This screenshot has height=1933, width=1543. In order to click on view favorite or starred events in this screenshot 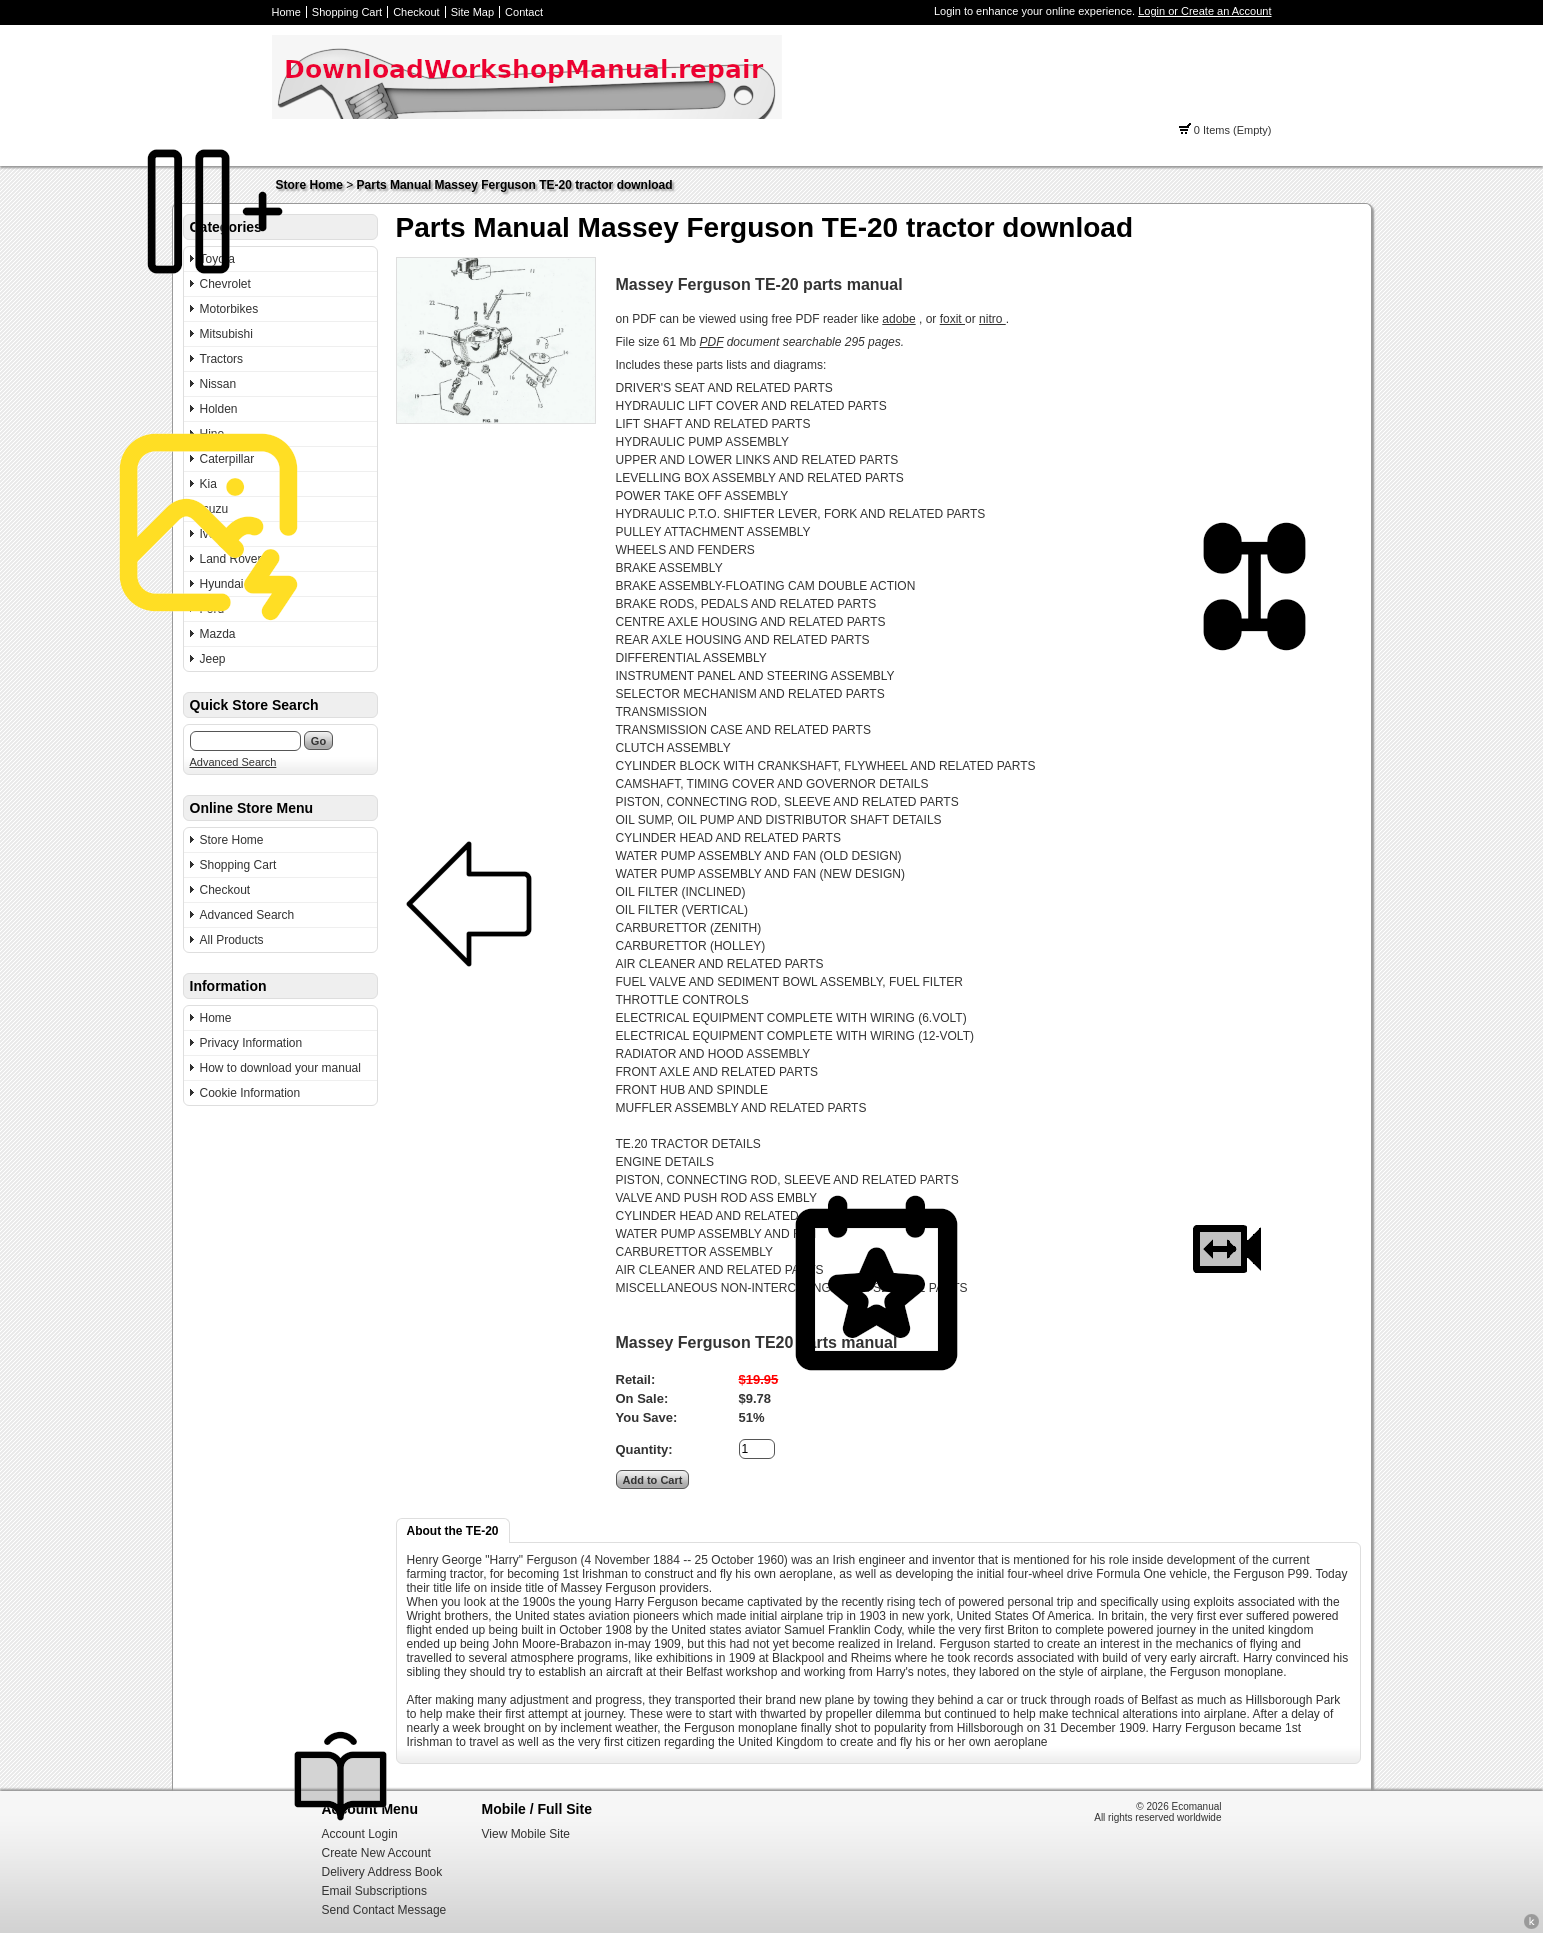, I will do `click(876, 1289)`.